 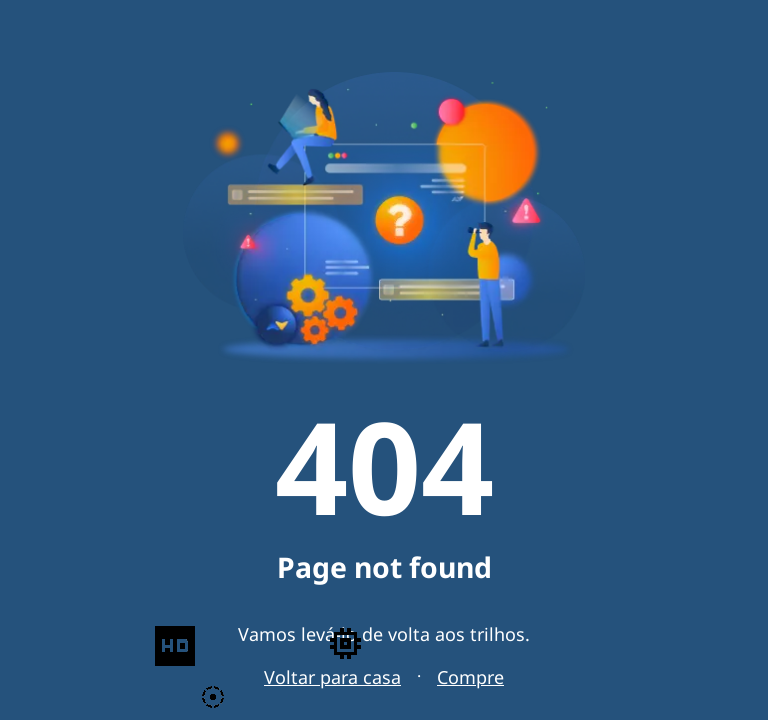 What do you see at coordinates (175, 646) in the screenshot?
I see `indicates high definition video quality is available` at bounding box center [175, 646].